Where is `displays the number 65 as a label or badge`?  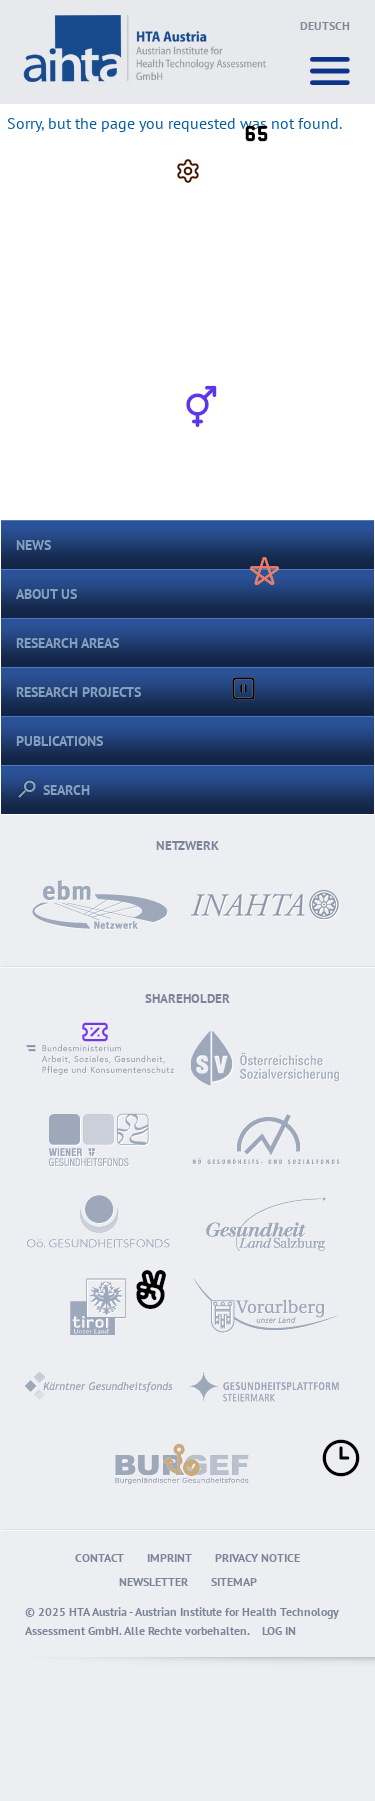 displays the number 65 as a label or badge is located at coordinates (256, 133).